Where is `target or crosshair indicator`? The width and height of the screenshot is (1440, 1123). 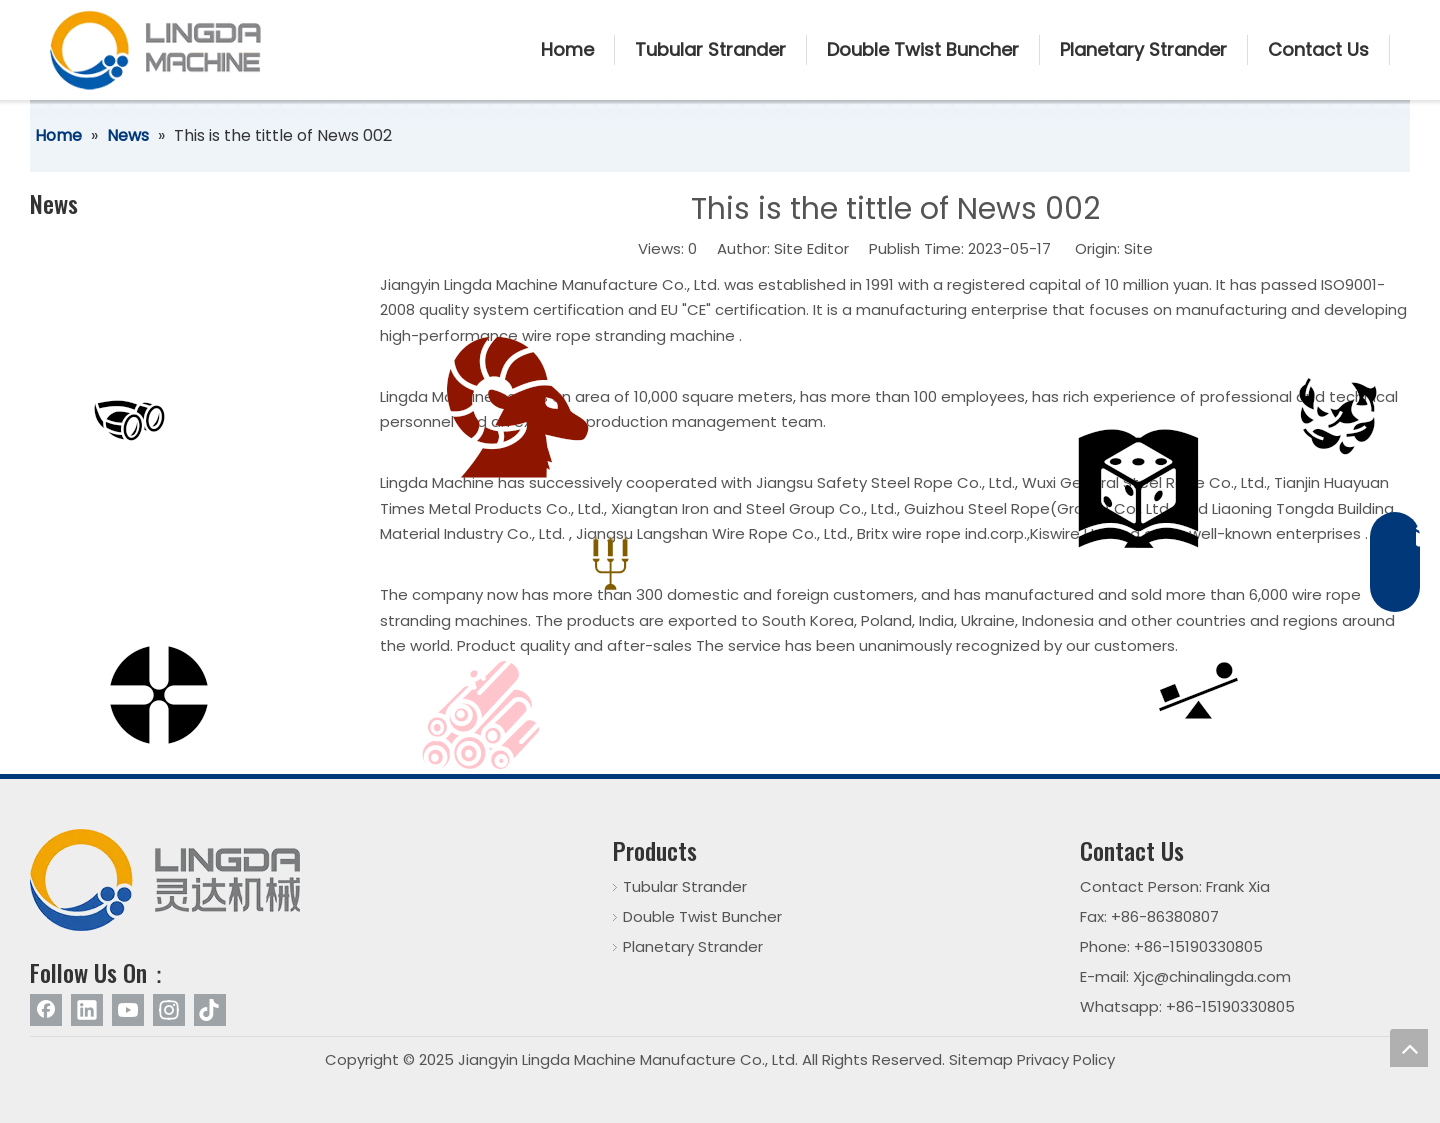
target or crosshair indicator is located at coordinates (159, 695).